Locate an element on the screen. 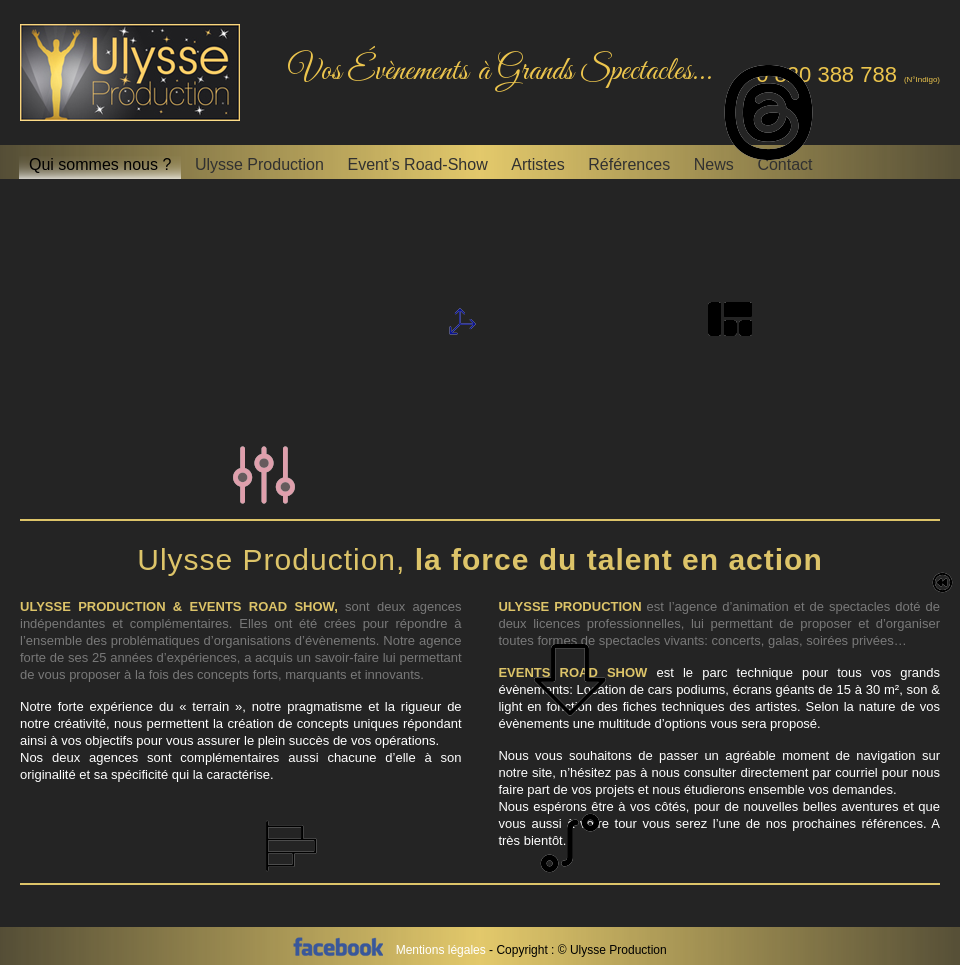 This screenshot has width=960, height=965. adjust settings or preferences is located at coordinates (264, 475).